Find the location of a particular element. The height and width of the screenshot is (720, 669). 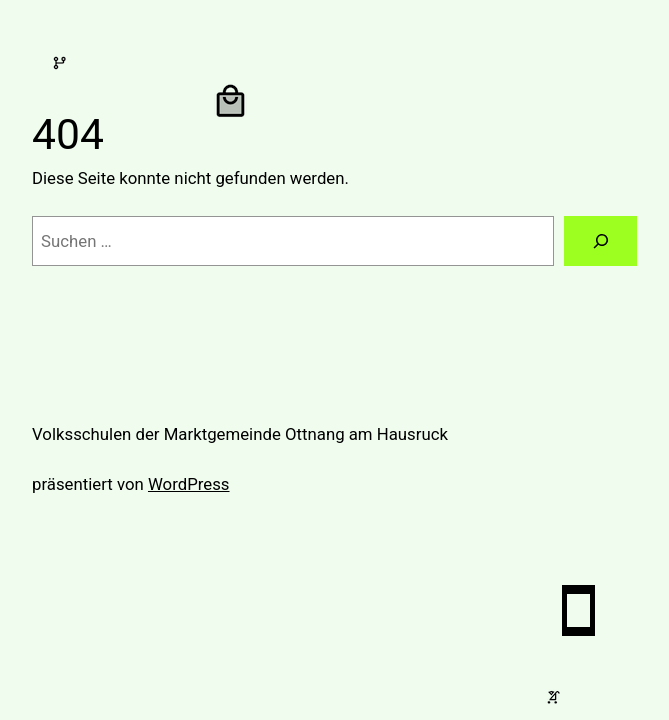

set this device as primary phone is located at coordinates (578, 610).